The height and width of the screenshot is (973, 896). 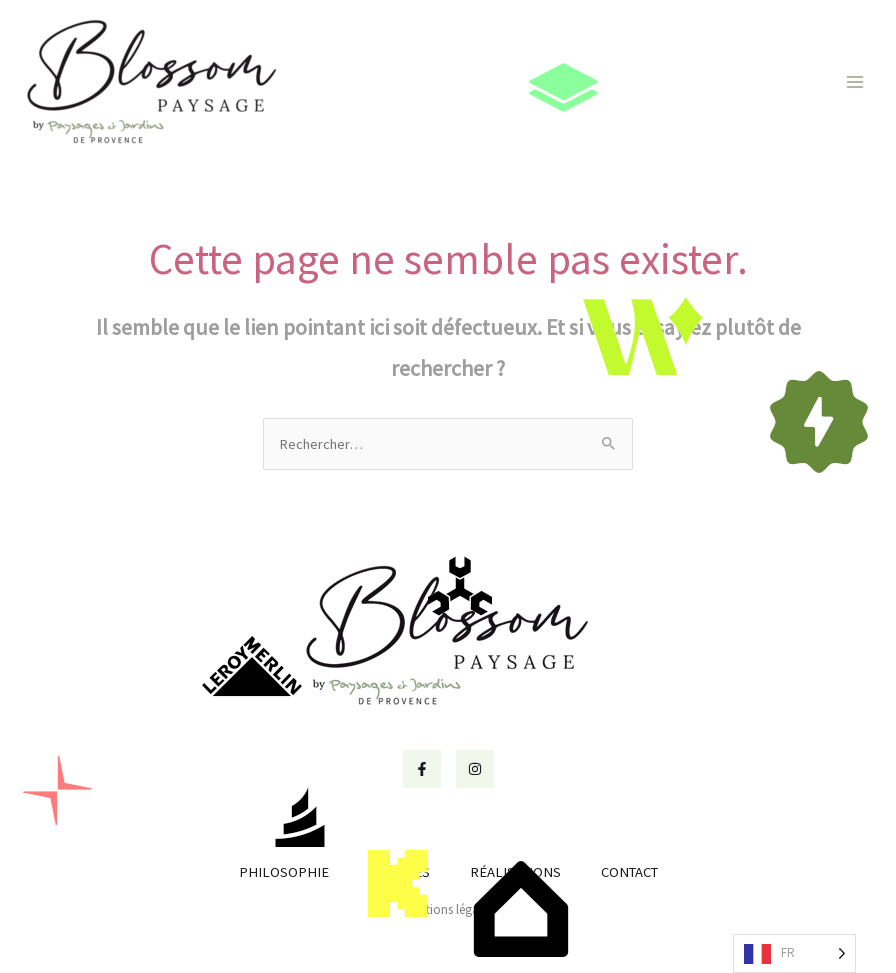 I want to click on visit the Leroy Merlin website or app, so click(x=252, y=666).